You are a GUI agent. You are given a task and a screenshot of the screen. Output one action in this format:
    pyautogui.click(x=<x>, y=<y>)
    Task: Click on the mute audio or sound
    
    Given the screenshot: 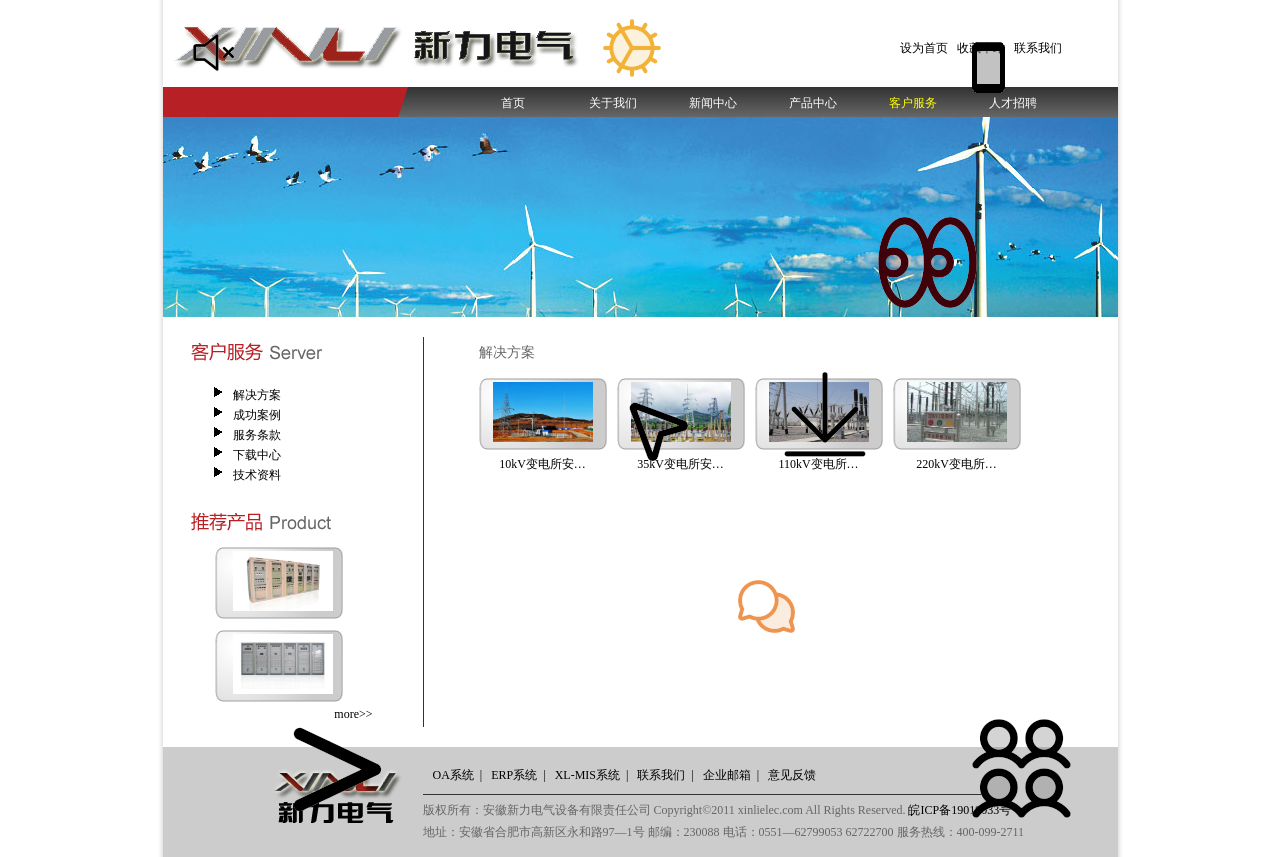 What is the action you would take?
    pyautogui.click(x=211, y=52)
    